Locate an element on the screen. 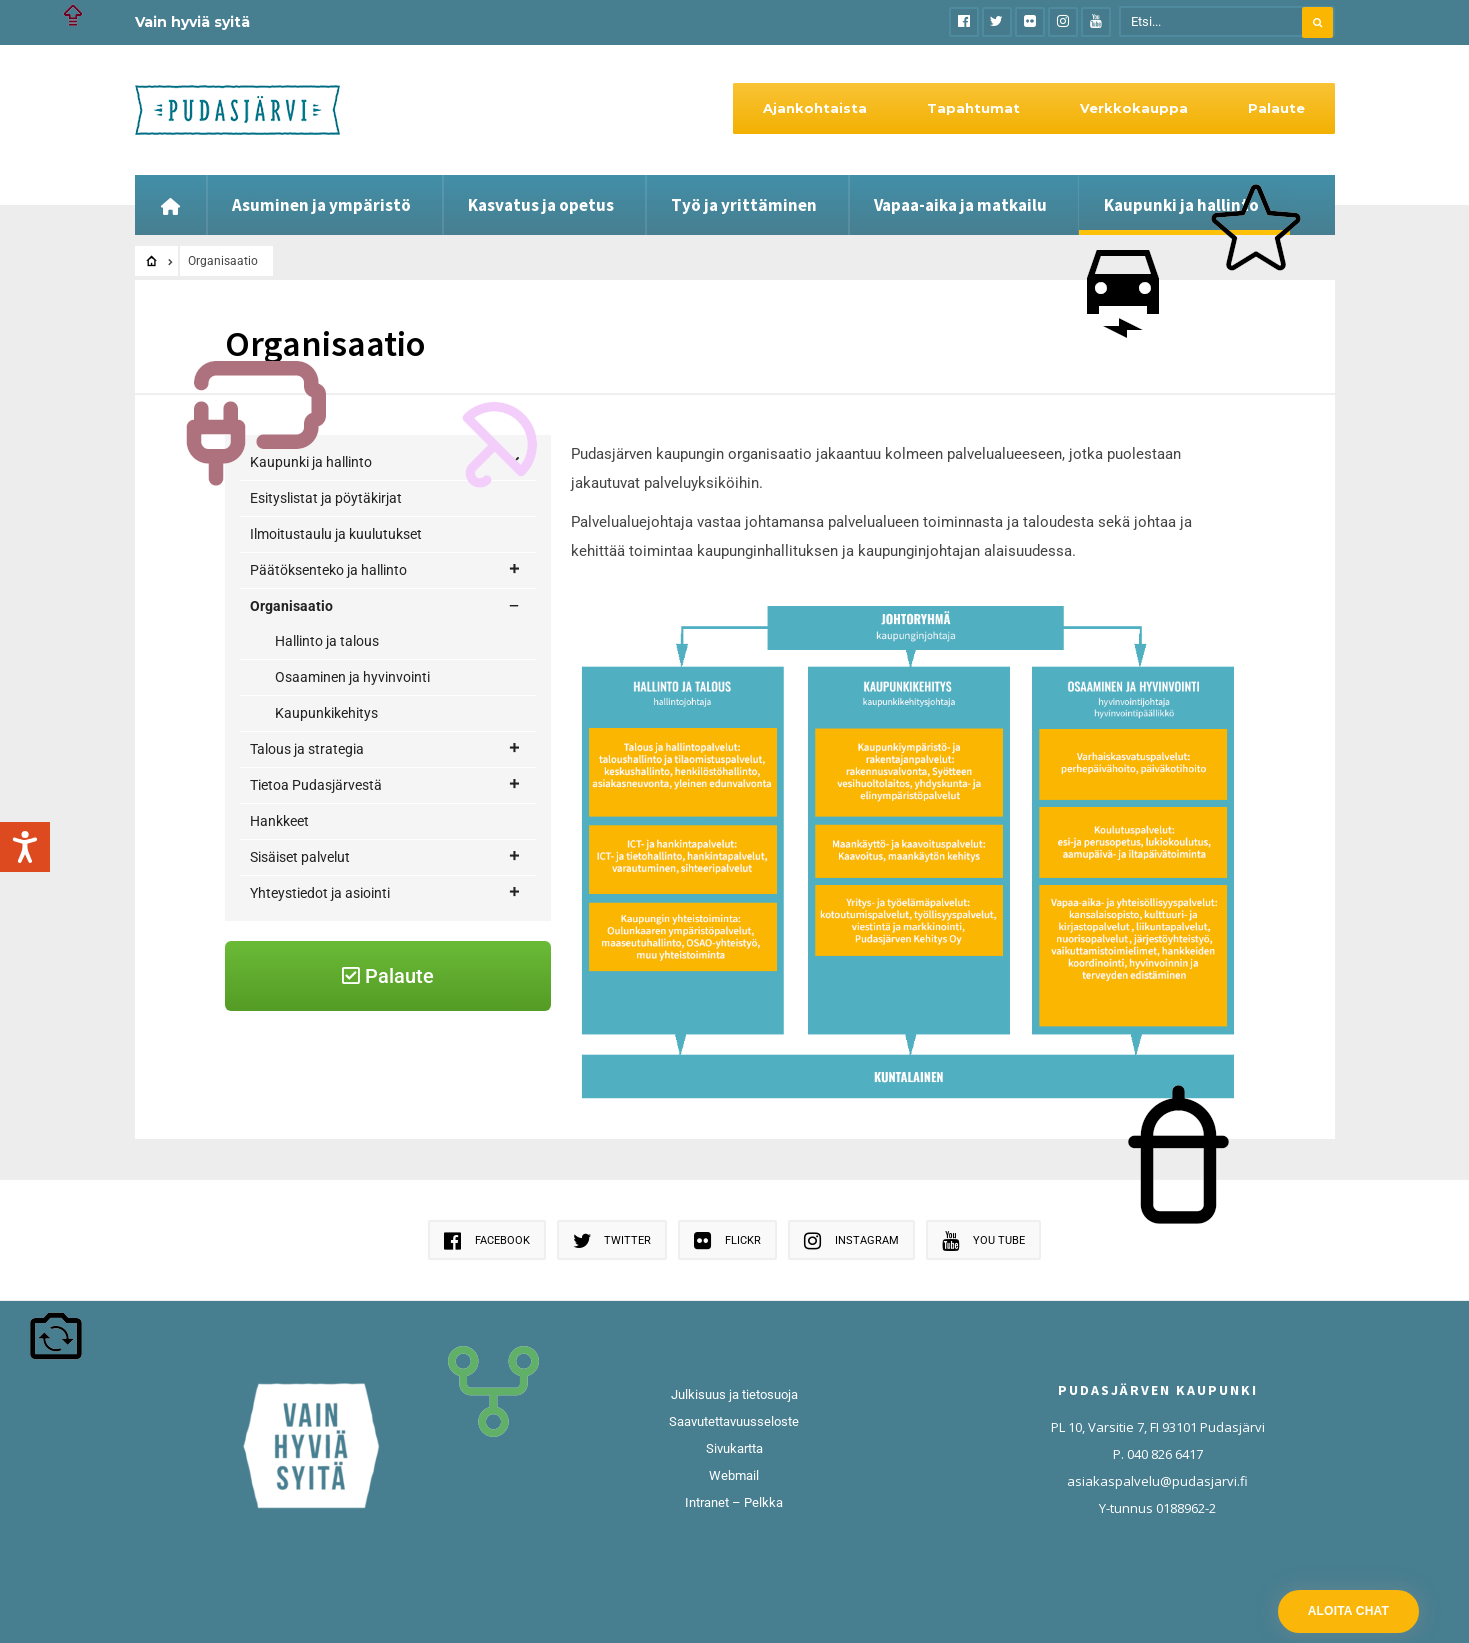 This screenshot has width=1469, height=1643. battery currently charging at medium level is located at coordinates (260, 405).